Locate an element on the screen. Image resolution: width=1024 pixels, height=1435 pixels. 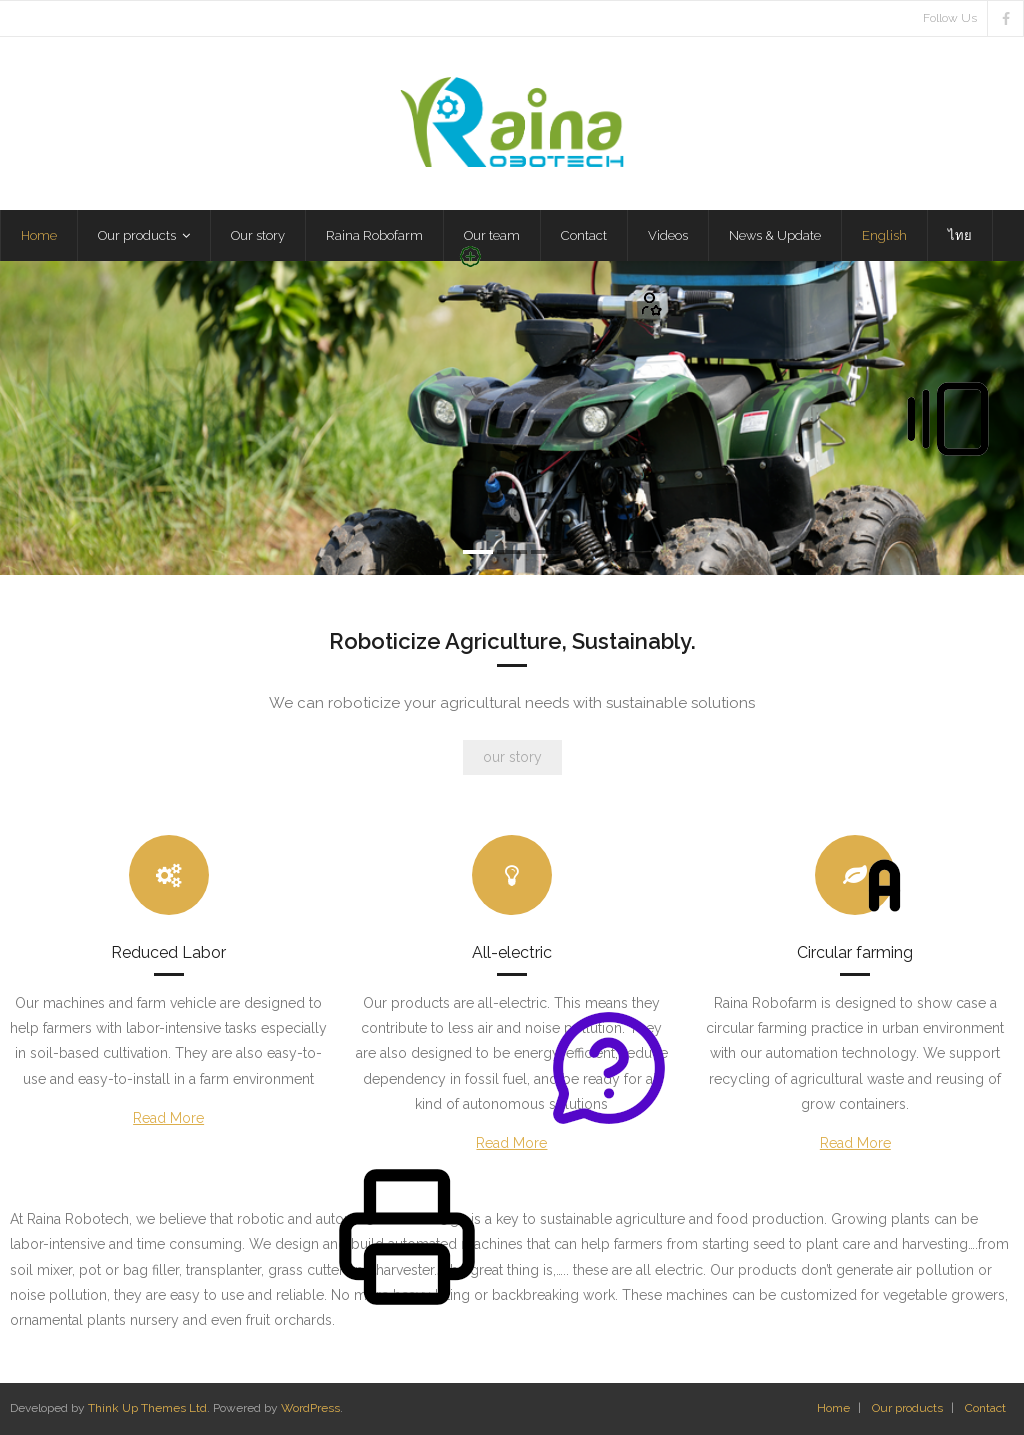
access help or support chat is located at coordinates (609, 1068).